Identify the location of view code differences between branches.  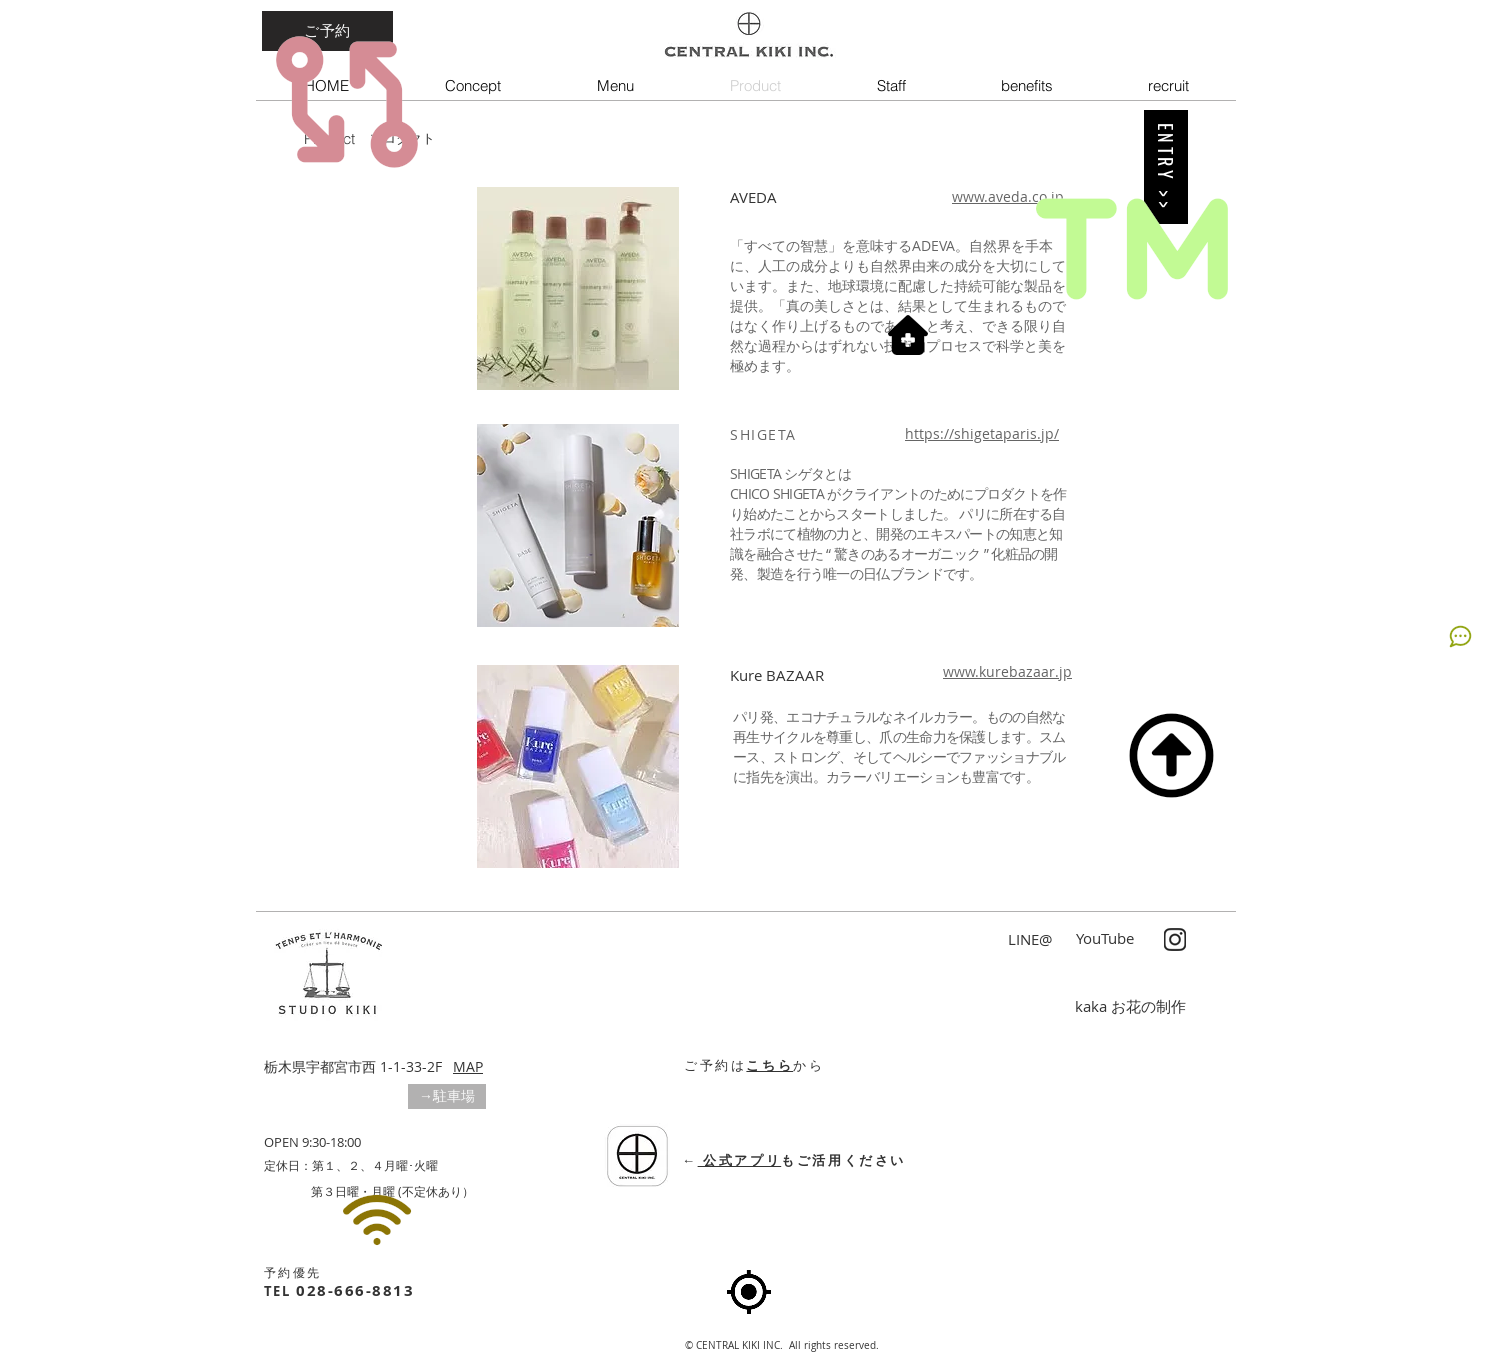
(347, 102).